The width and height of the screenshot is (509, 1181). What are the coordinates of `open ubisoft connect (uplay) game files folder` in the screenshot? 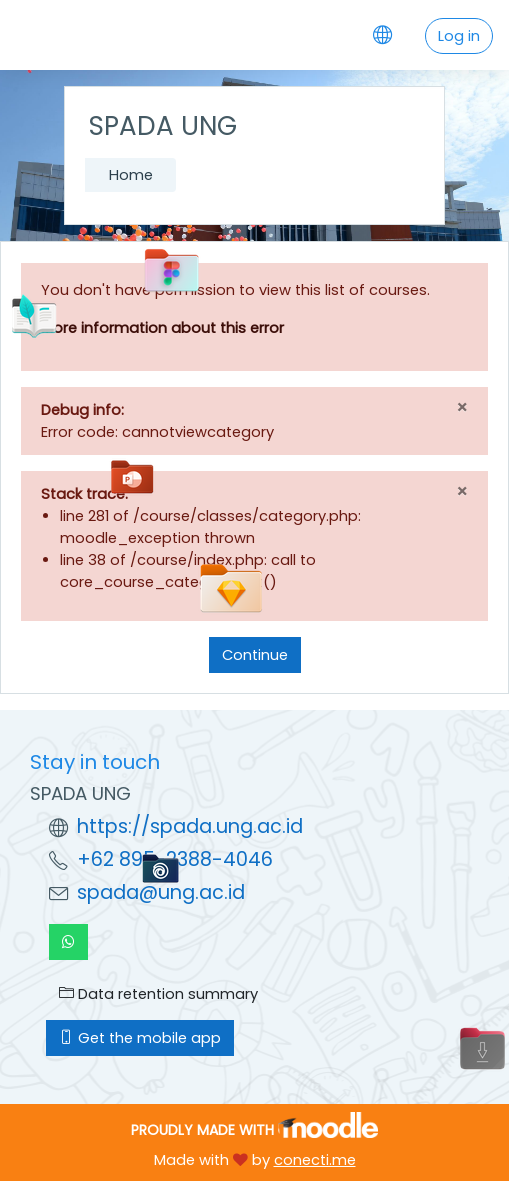 It's located at (160, 869).